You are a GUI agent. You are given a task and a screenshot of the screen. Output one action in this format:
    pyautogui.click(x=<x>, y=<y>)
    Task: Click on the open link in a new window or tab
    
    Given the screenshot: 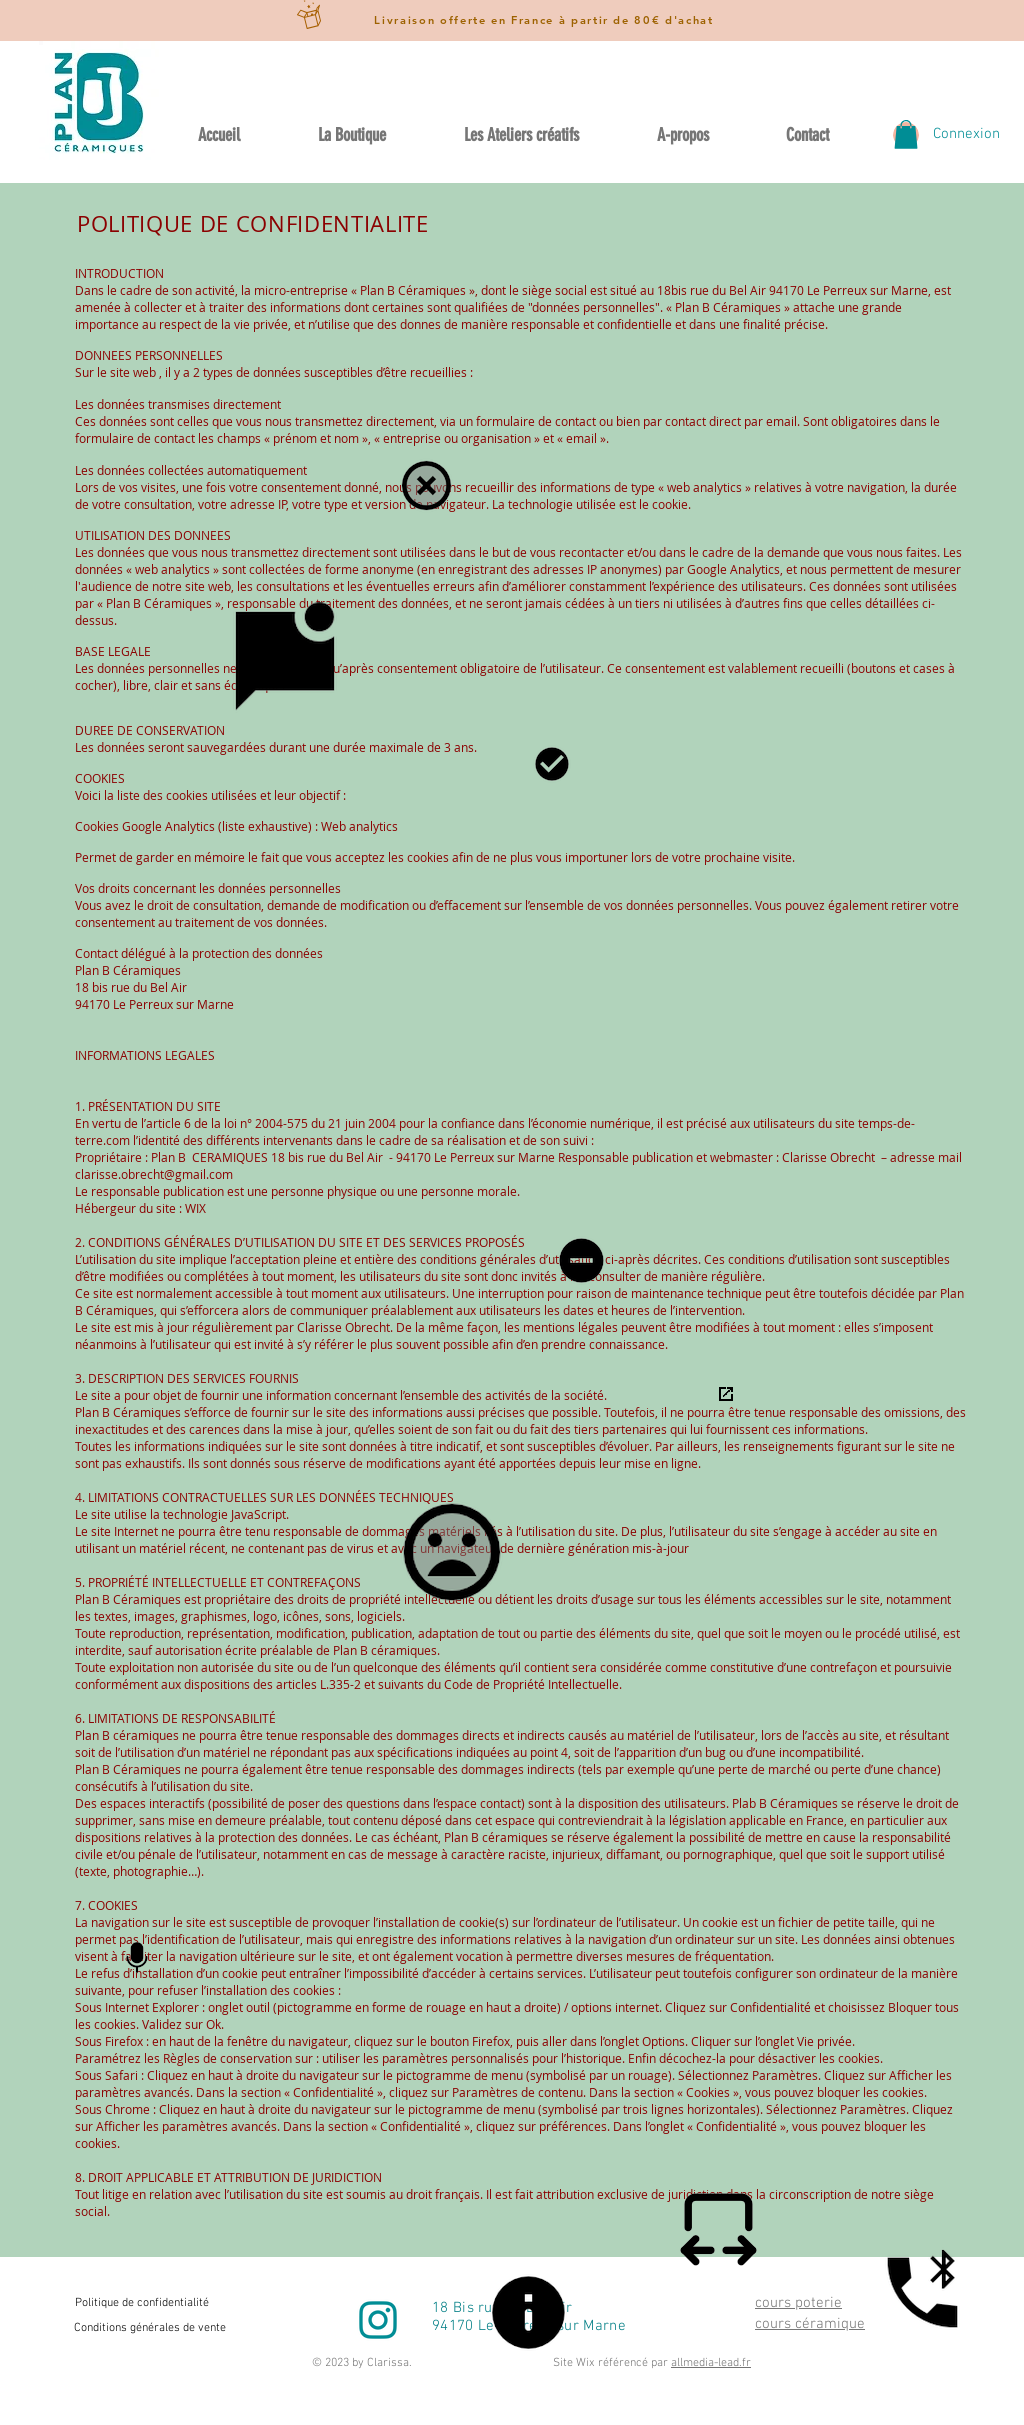 What is the action you would take?
    pyautogui.click(x=726, y=1394)
    